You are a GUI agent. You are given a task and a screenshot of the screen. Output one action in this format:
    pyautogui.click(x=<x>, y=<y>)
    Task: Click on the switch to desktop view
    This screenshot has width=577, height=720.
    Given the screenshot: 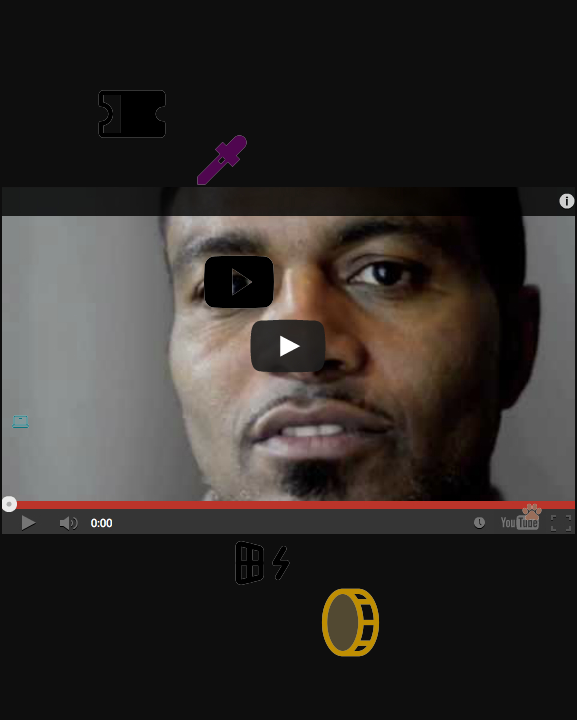 What is the action you would take?
    pyautogui.click(x=20, y=421)
    